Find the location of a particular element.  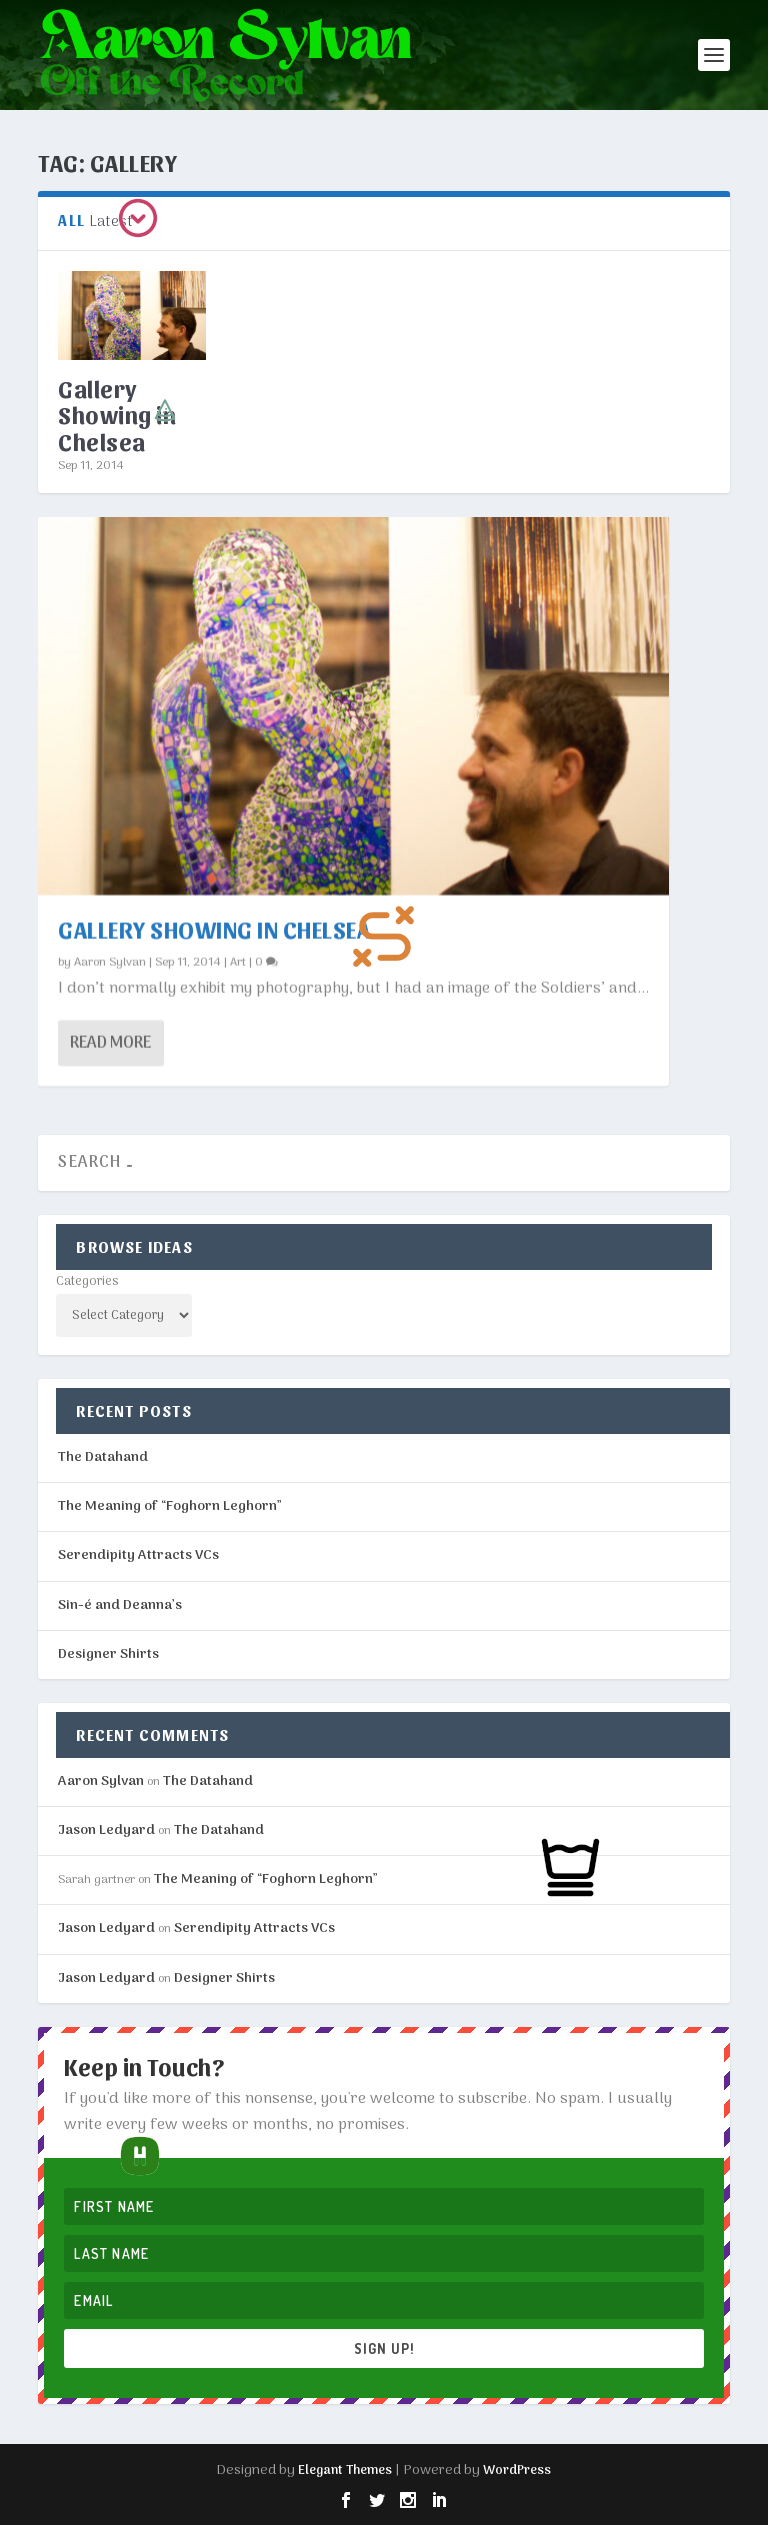

cancel or remove a route is located at coordinates (383, 936).